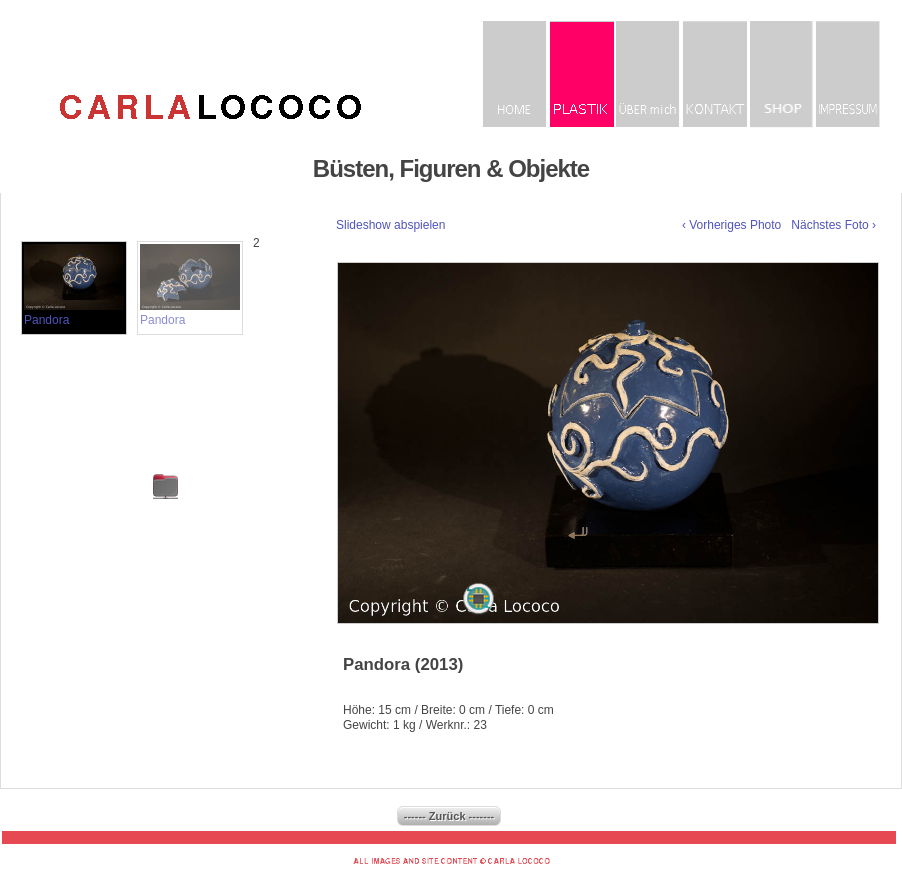 This screenshot has height=878, width=902. Describe the element at coordinates (165, 486) in the screenshot. I see `access a remote or network folder` at that location.